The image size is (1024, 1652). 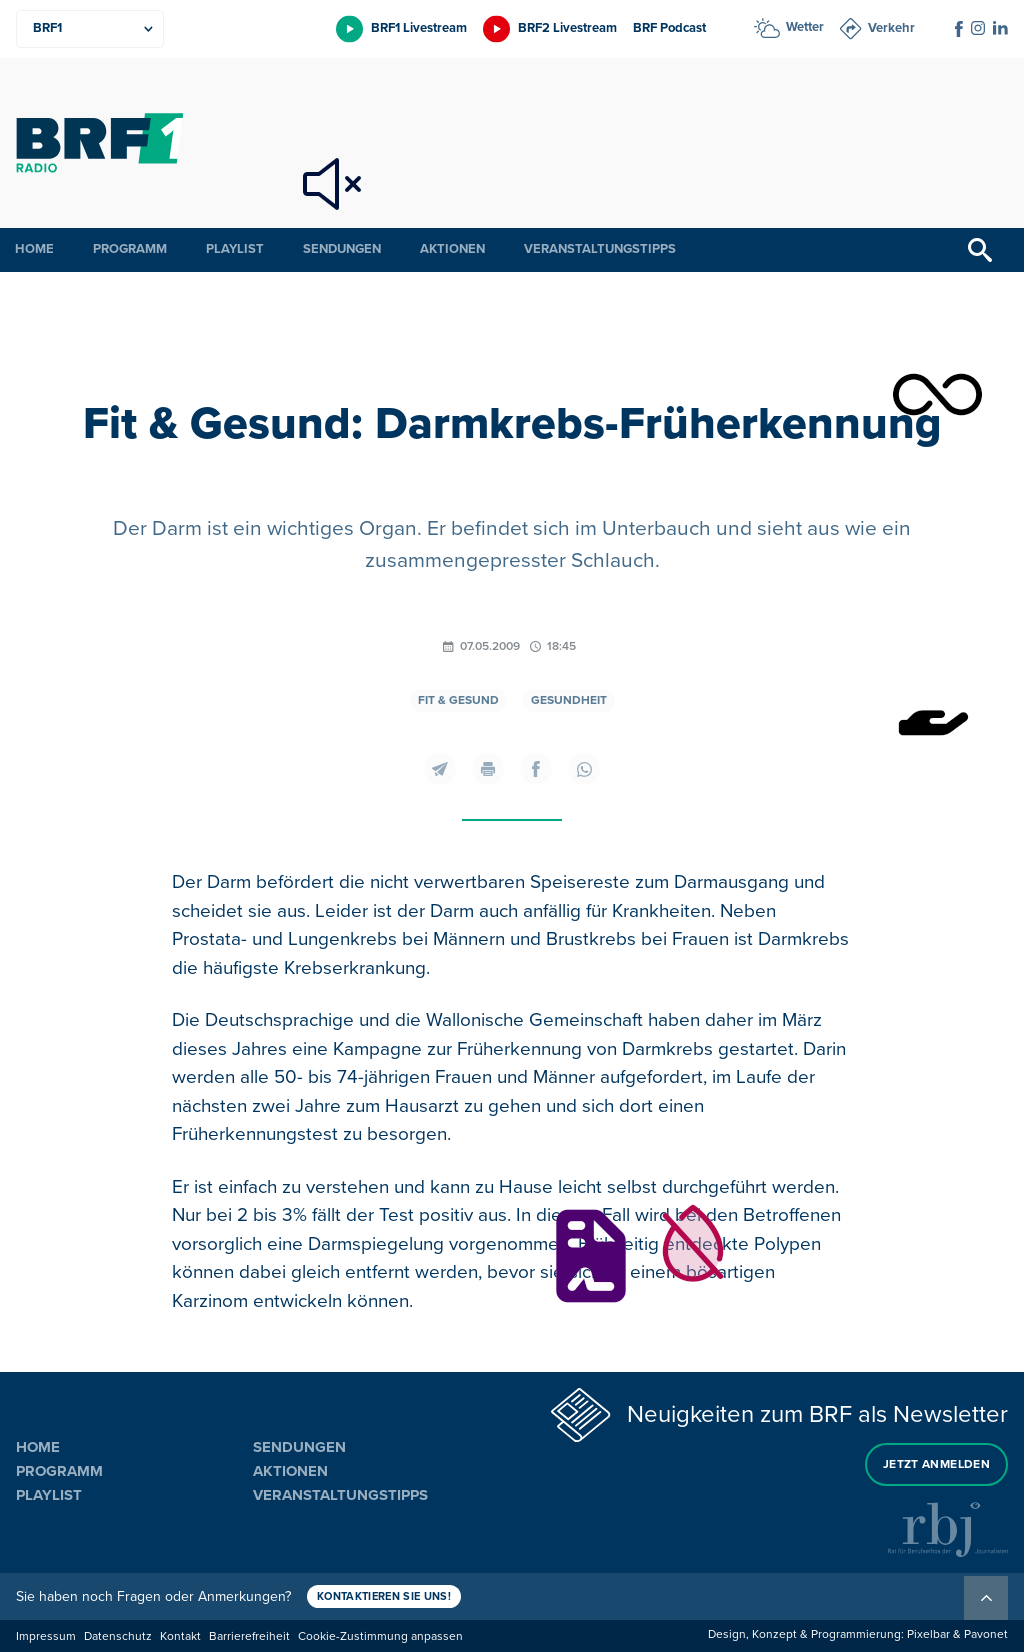 I want to click on disable water or liquid detection, so click(x=693, y=1246).